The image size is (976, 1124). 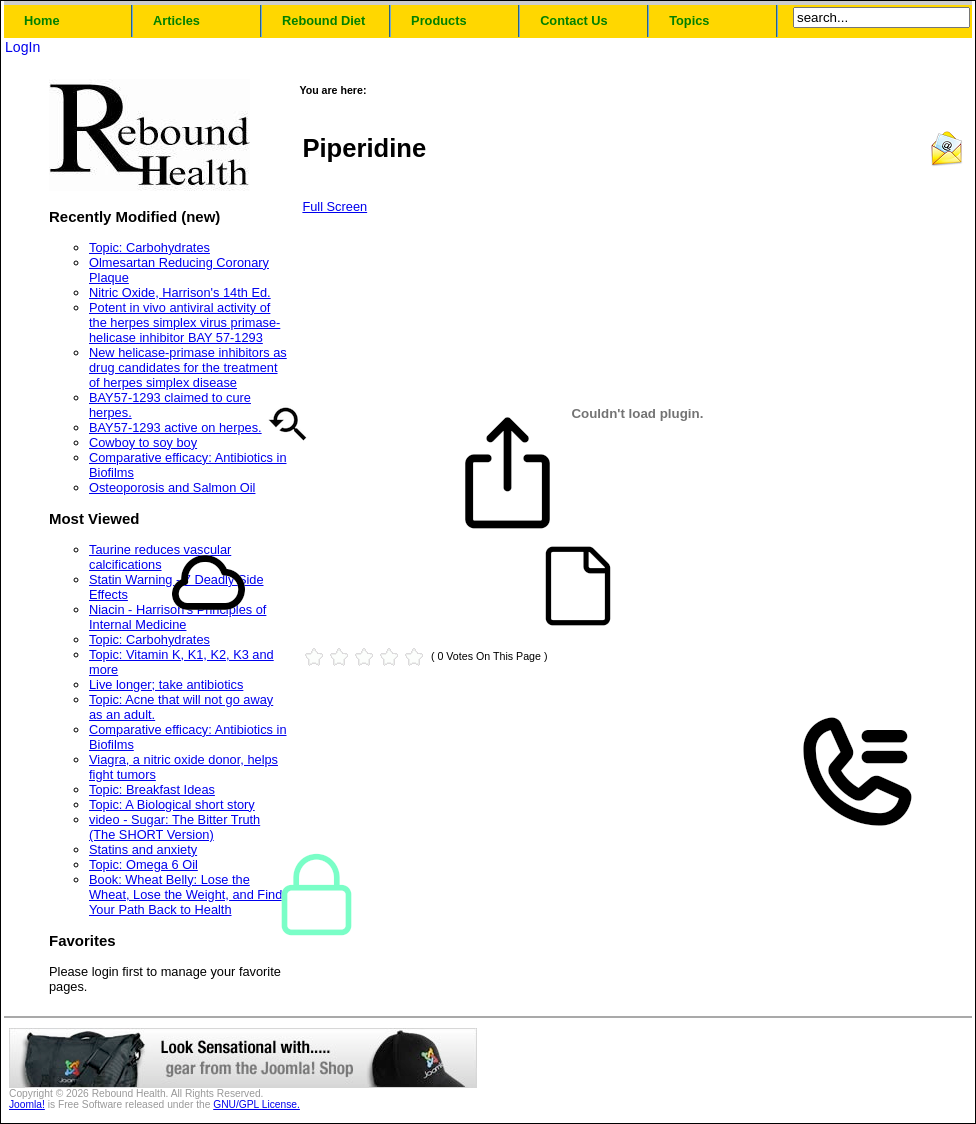 I want to click on view or open a file, so click(x=578, y=586).